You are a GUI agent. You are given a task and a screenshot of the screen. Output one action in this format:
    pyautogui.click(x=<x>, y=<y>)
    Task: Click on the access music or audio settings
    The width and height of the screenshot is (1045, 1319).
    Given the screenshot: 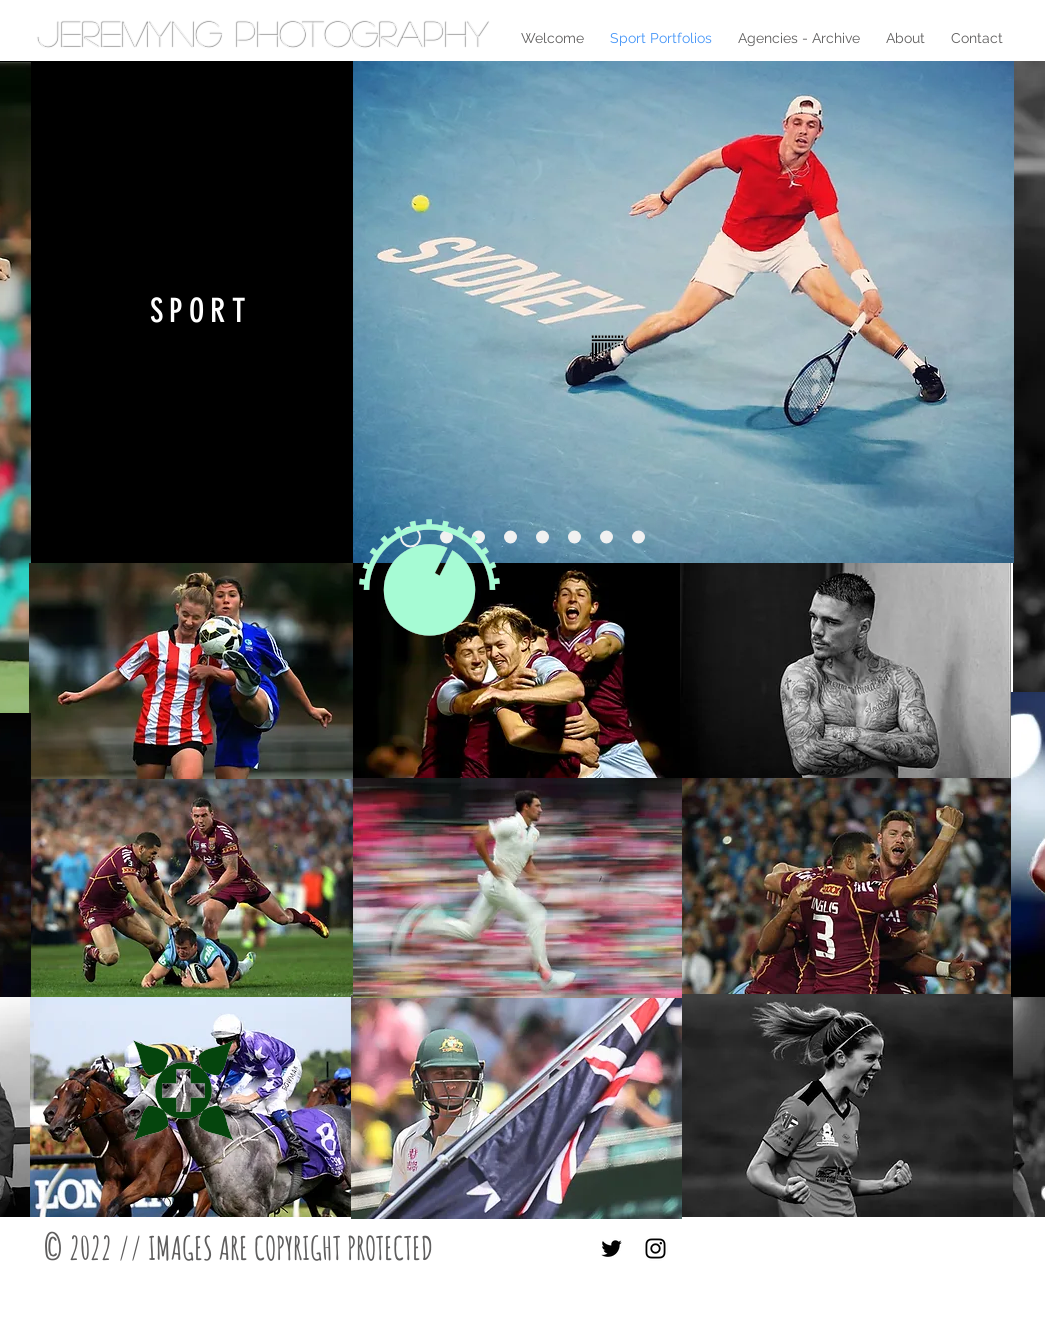 What is the action you would take?
    pyautogui.click(x=607, y=349)
    